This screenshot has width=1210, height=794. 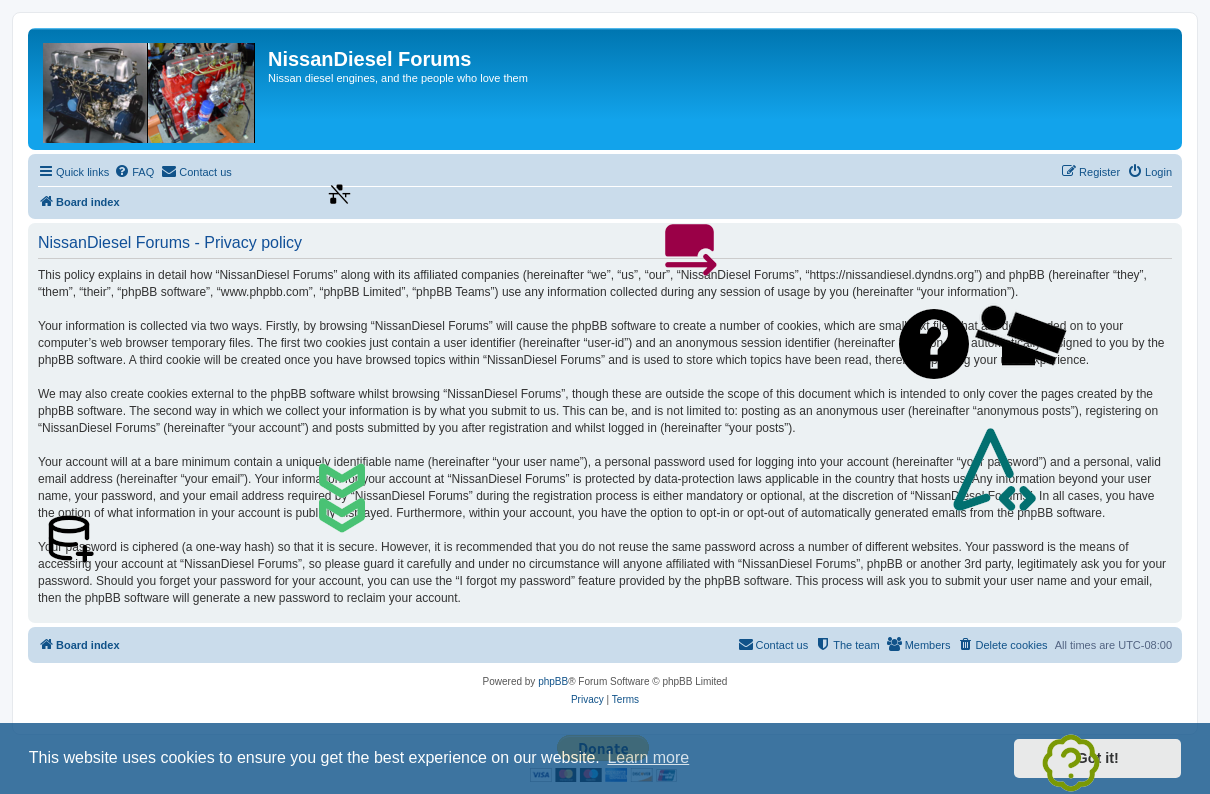 I want to click on view earned badges or achievements, so click(x=342, y=498).